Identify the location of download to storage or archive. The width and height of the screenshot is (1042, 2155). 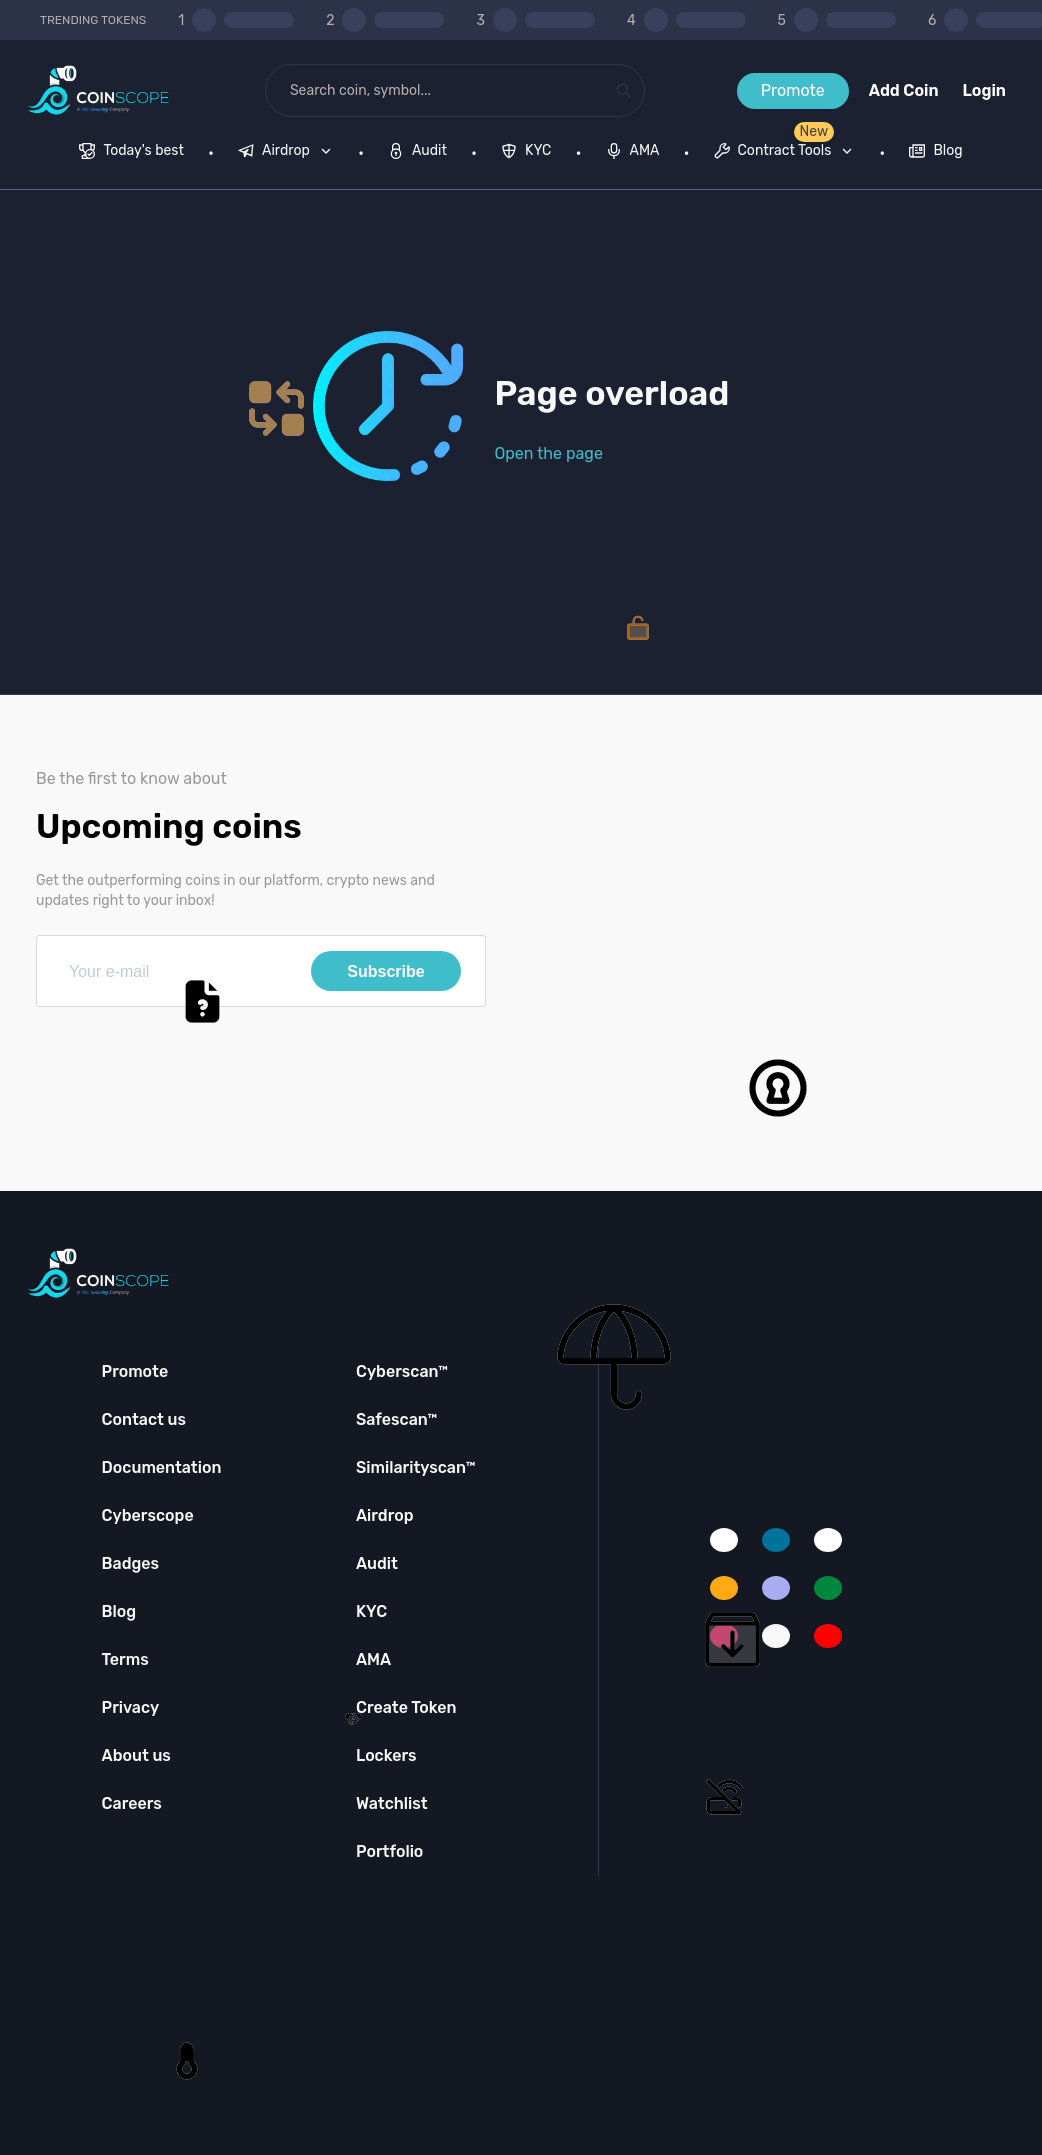
(732, 1639).